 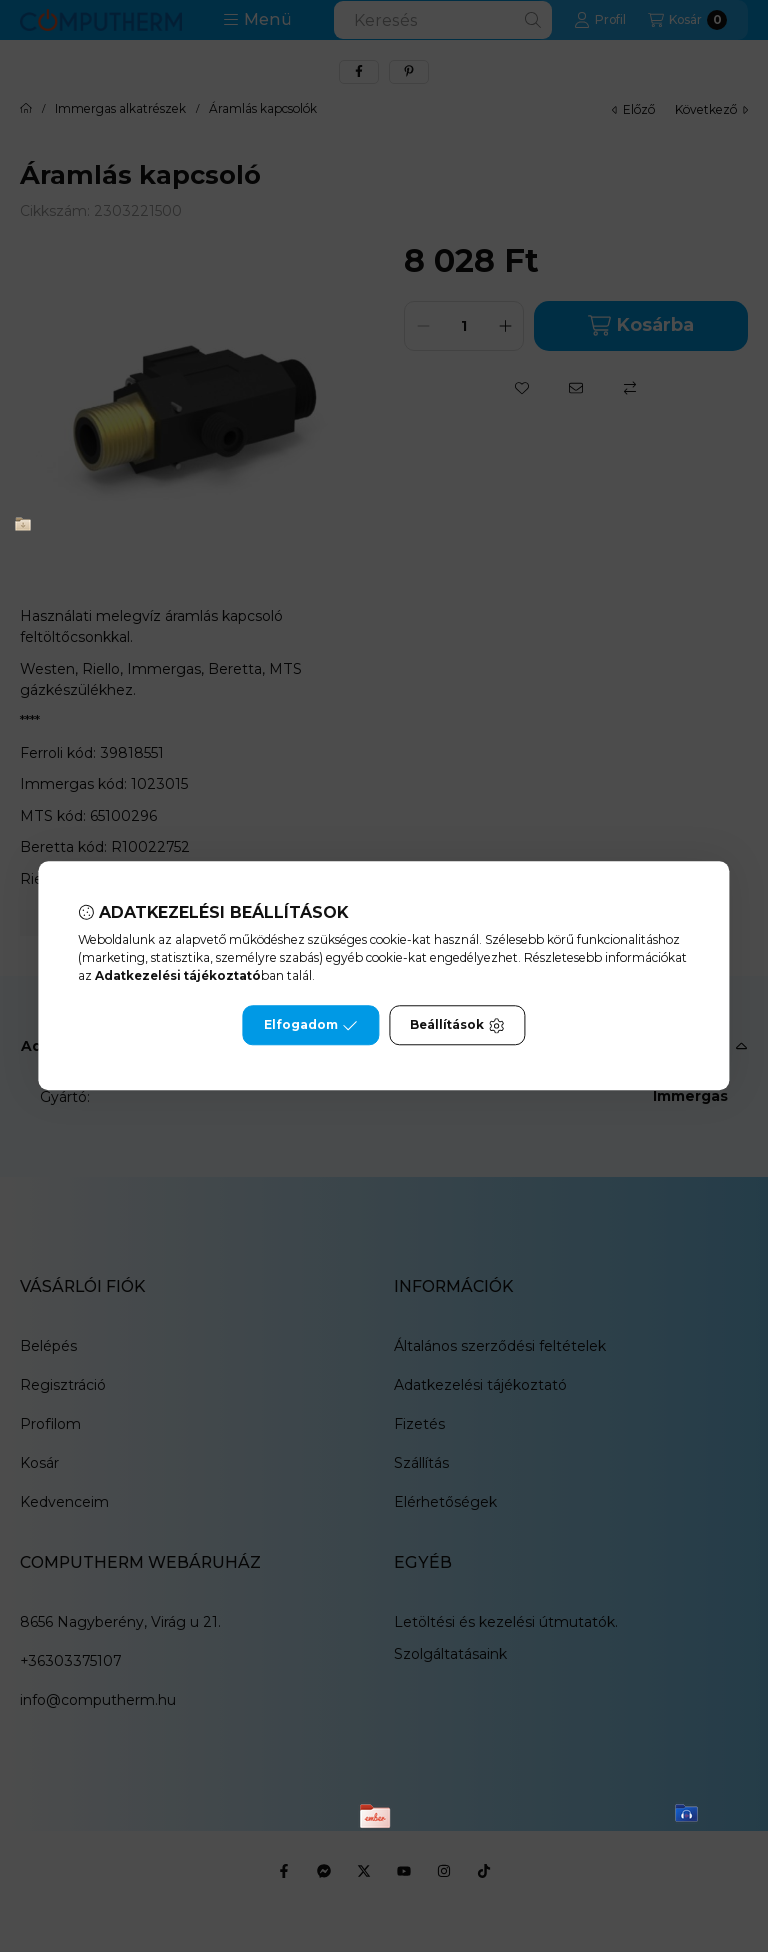 I want to click on access your downloads folder, so click(x=23, y=525).